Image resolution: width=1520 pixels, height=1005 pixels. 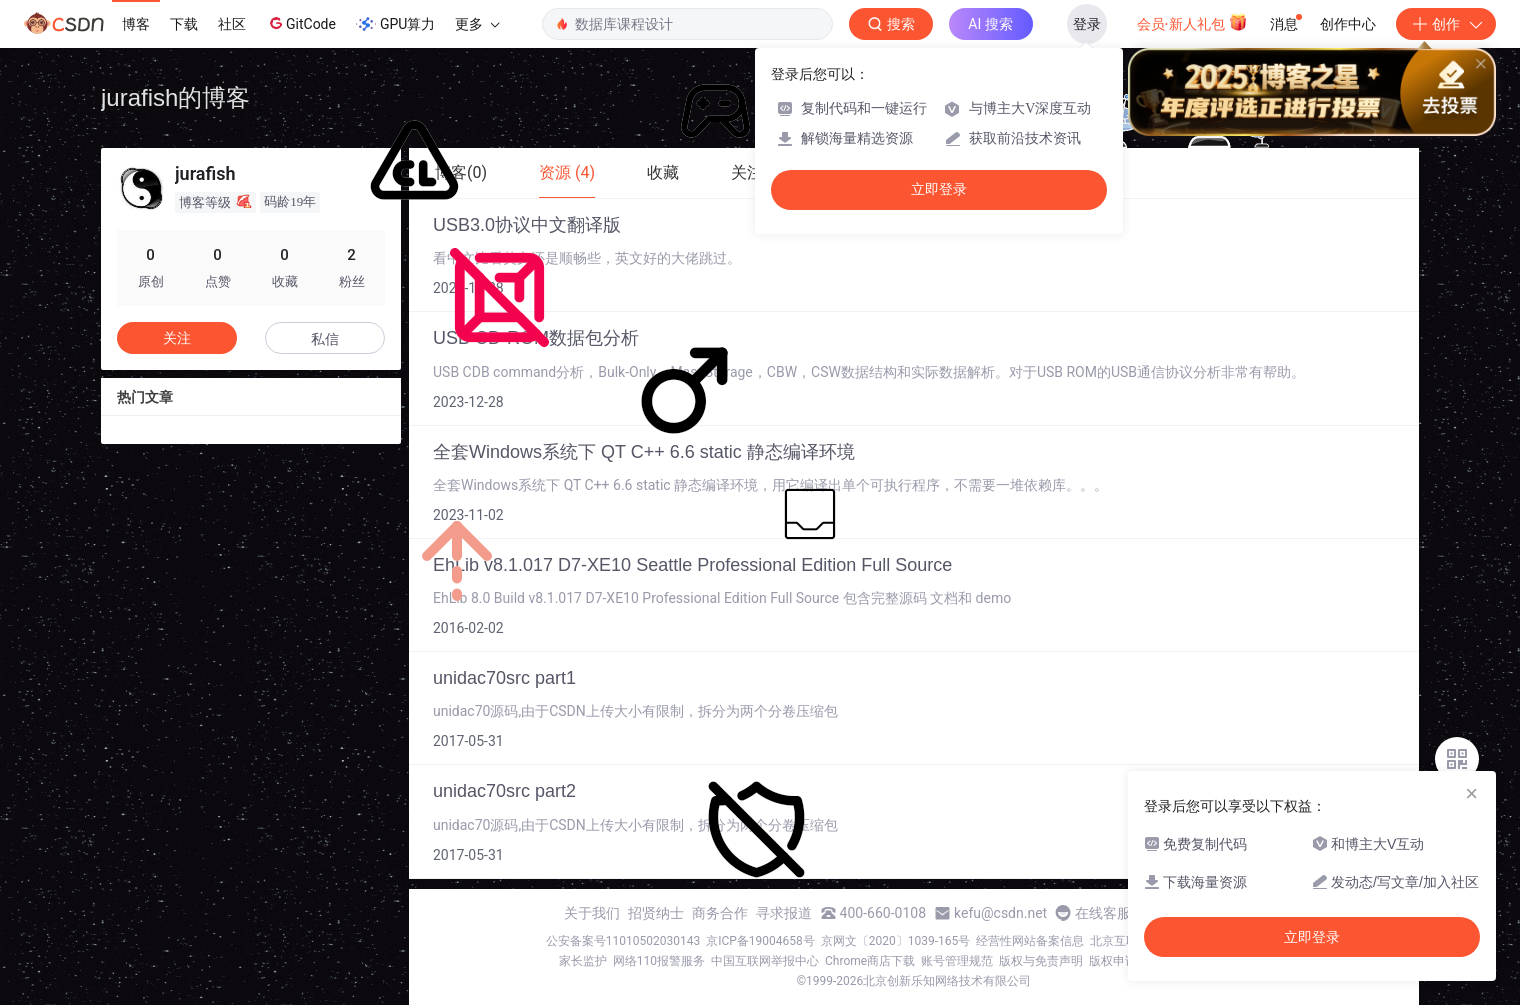 What do you see at coordinates (715, 109) in the screenshot?
I see `access gaming features or settings` at bounding box center [715, 109].